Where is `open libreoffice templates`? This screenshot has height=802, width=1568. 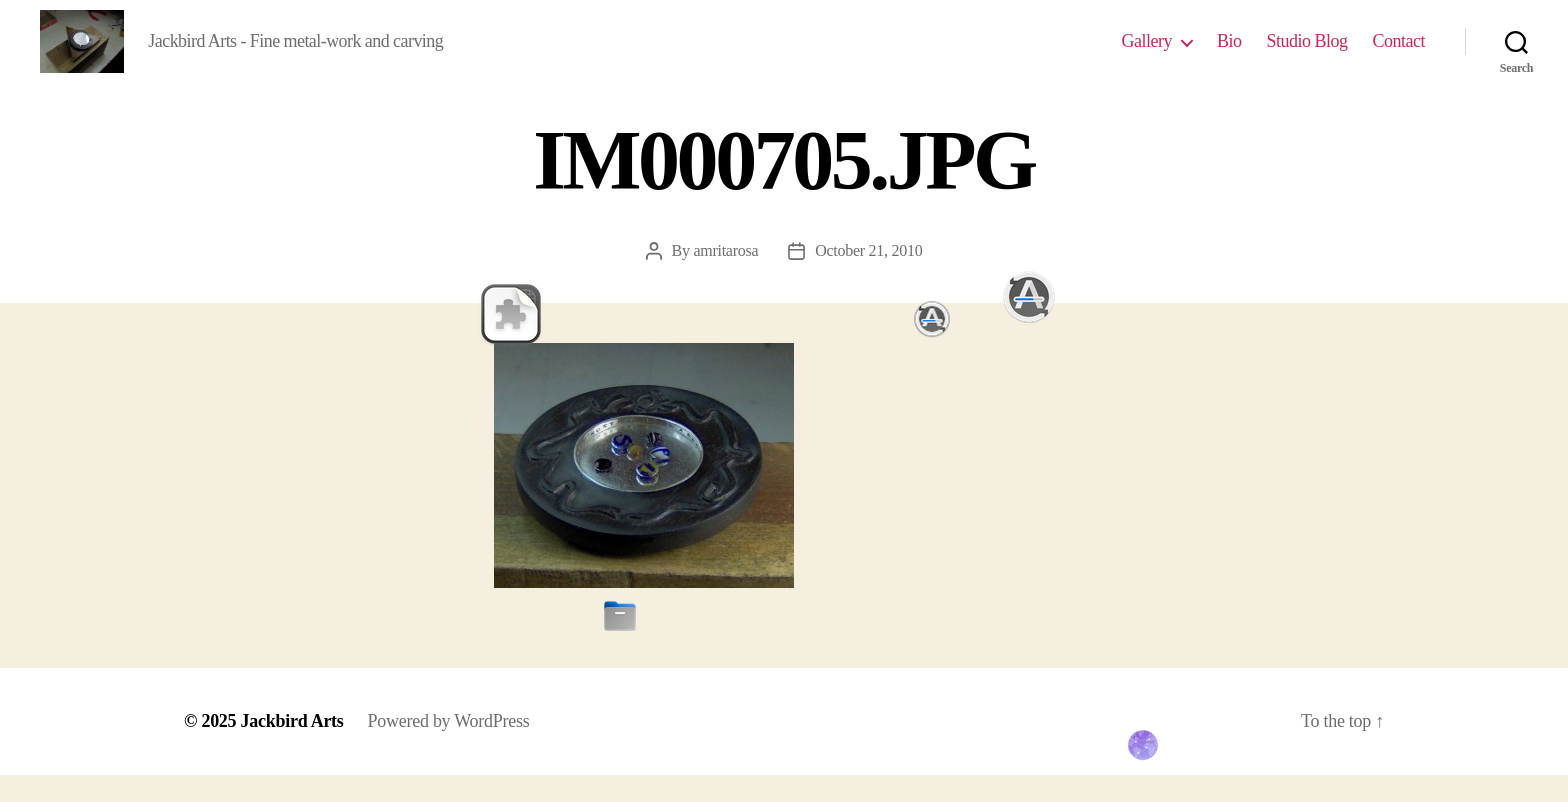 open libreoffice templates is located at coordinates (511, 314).